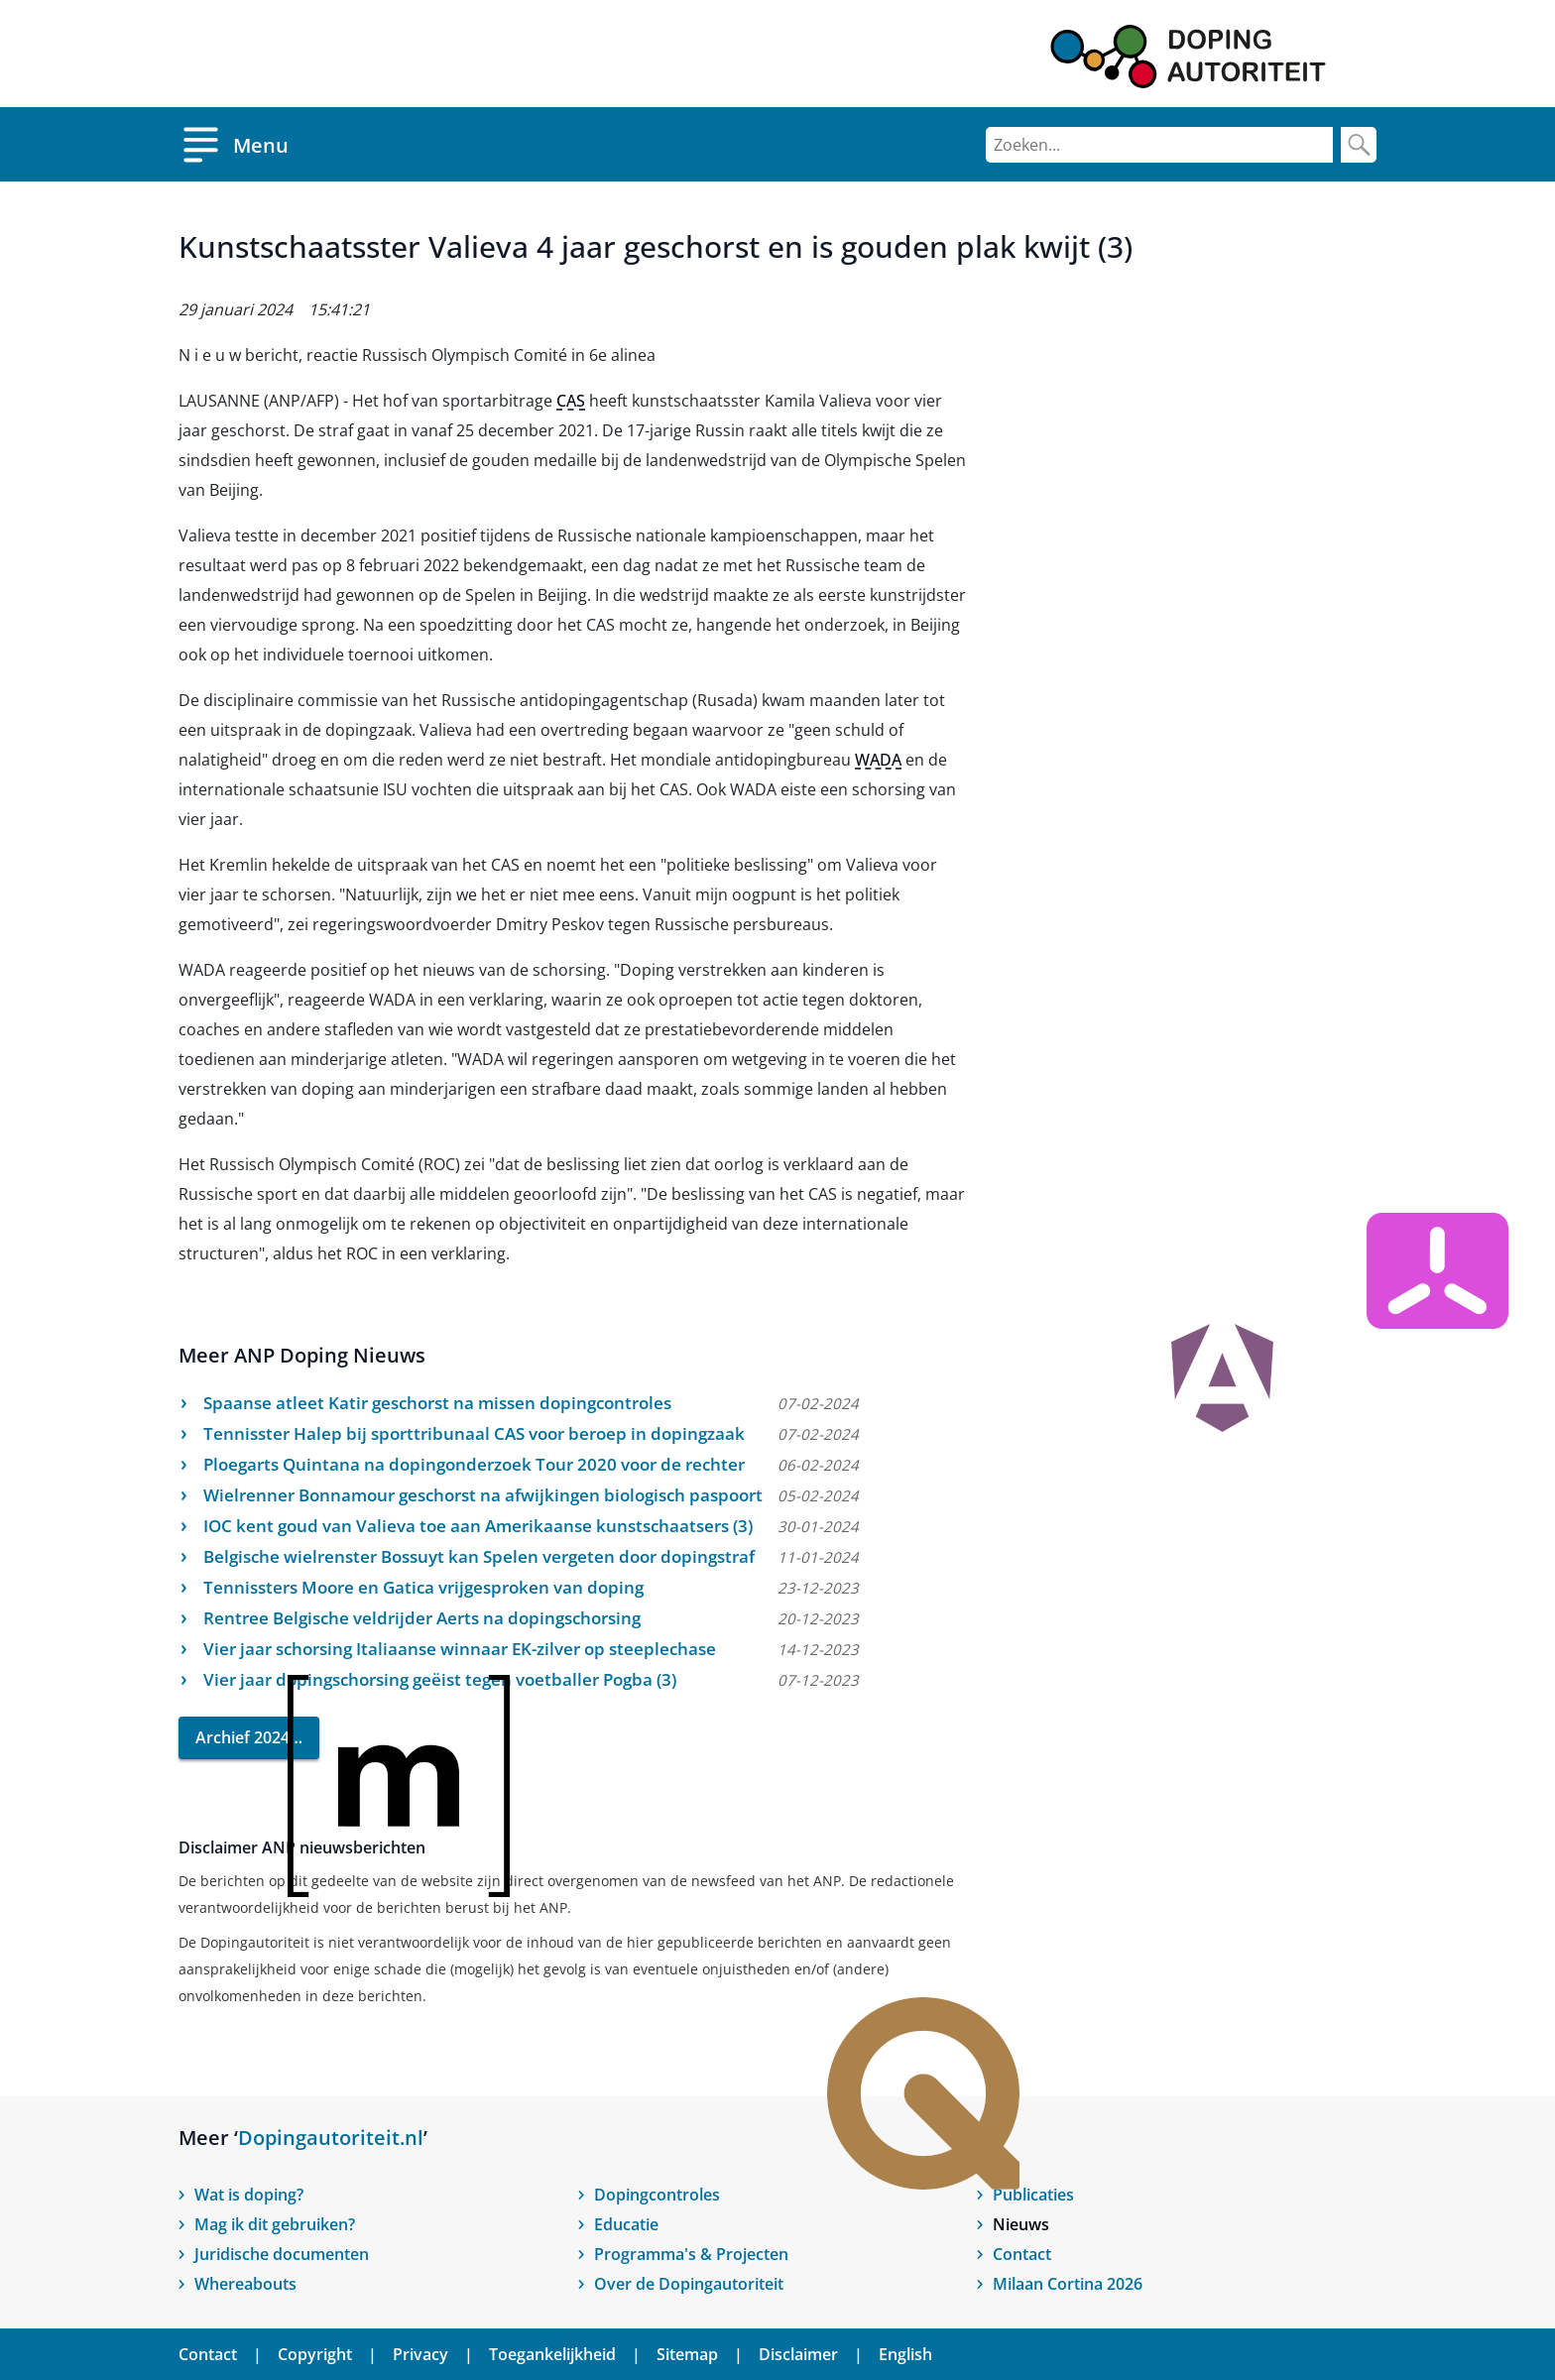 The width and height of the screenshot is (1555, 2380). What do you see at coordinates (399, 1786) in the screenshot?
I see `open matrix messaging app` at bounding box center [399, 1786].